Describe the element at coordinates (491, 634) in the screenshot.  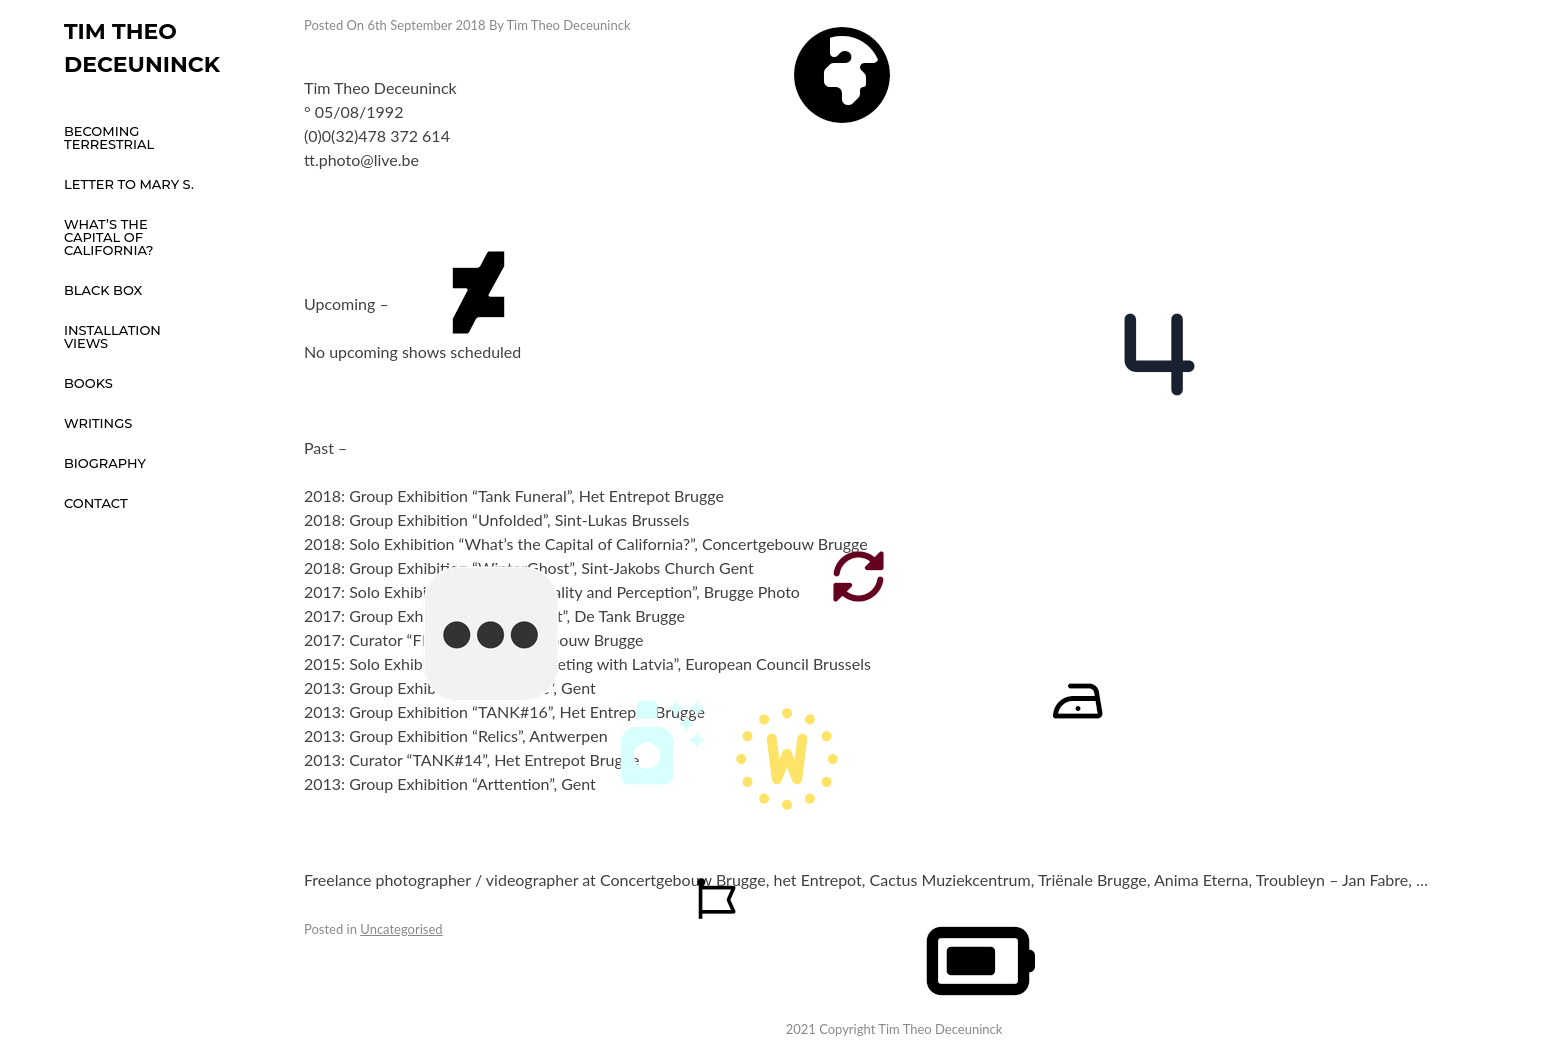
I see `view other applications or categories` at that location.